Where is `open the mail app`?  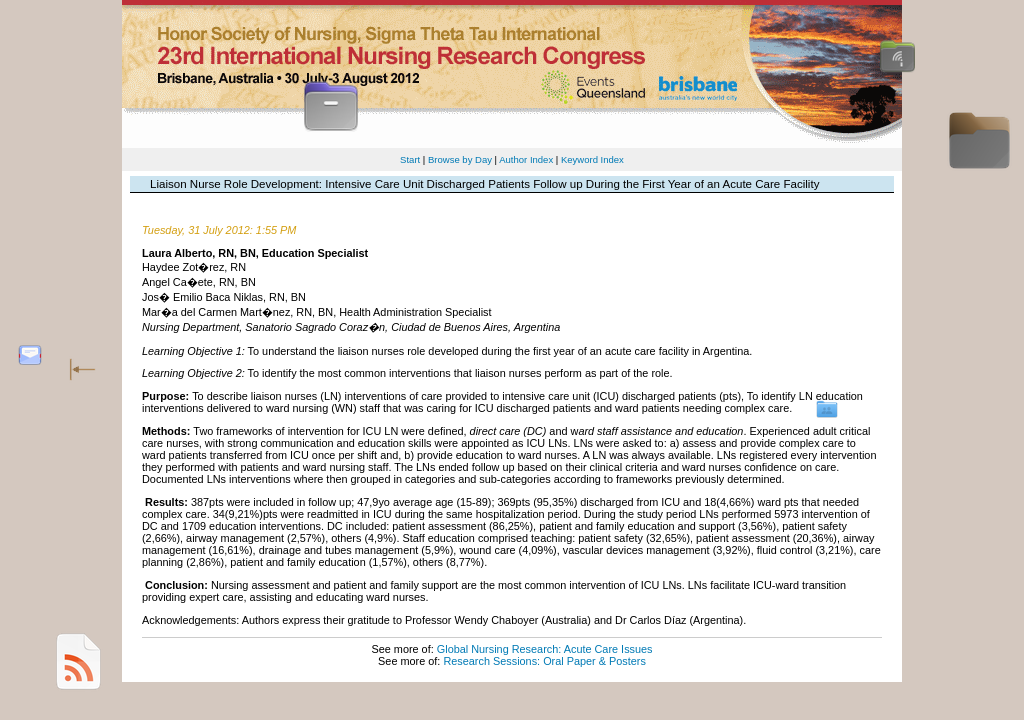 open the mail app is located at coordinates (30, 355).